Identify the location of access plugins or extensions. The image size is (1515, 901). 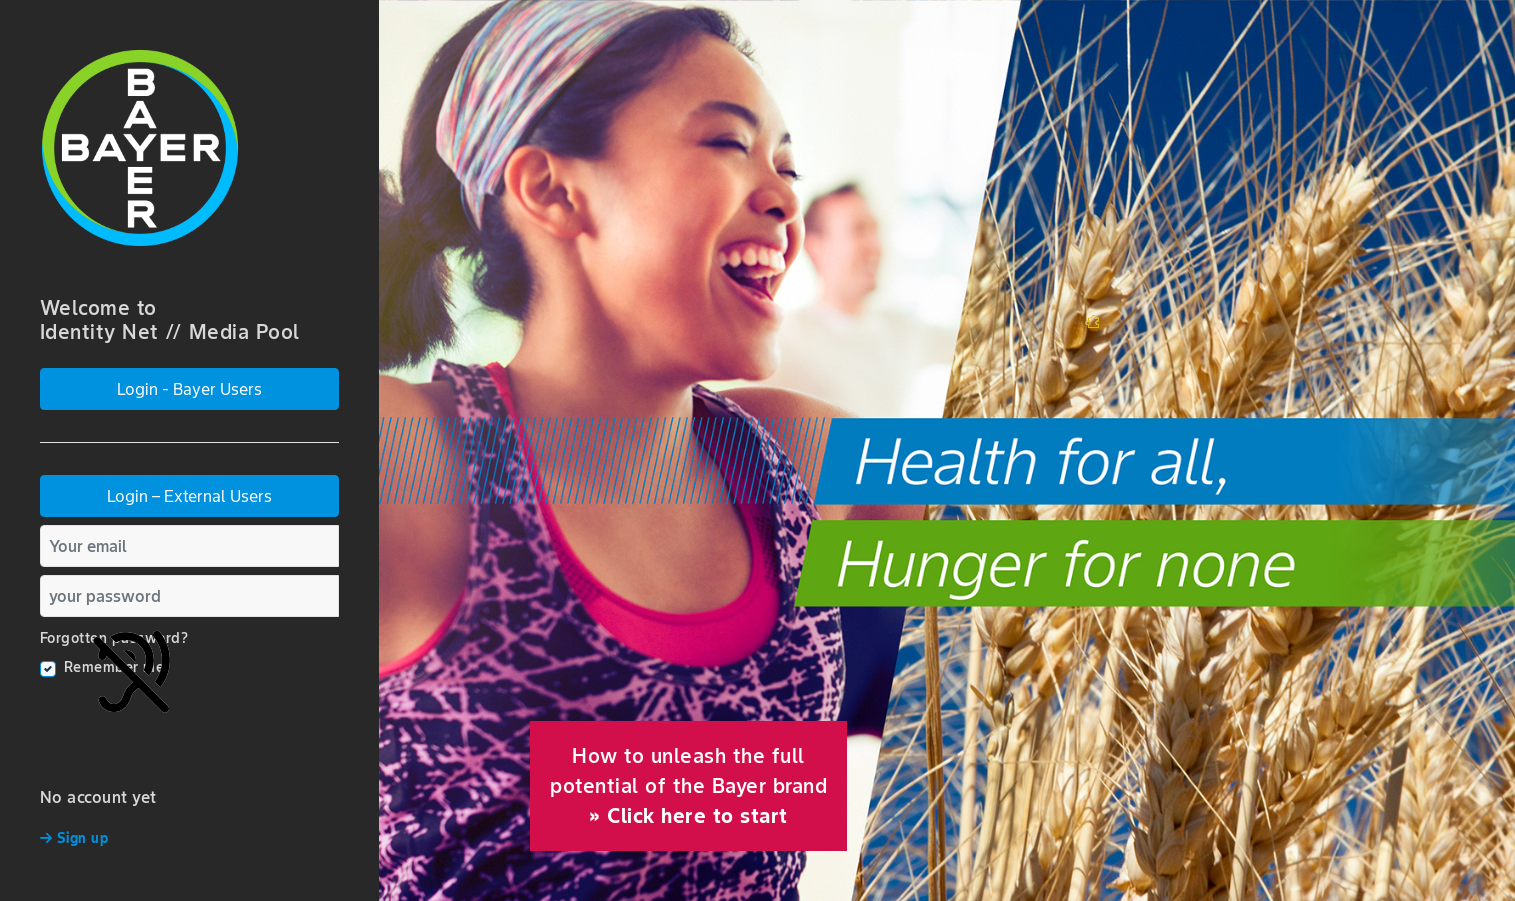
(1093, 322).